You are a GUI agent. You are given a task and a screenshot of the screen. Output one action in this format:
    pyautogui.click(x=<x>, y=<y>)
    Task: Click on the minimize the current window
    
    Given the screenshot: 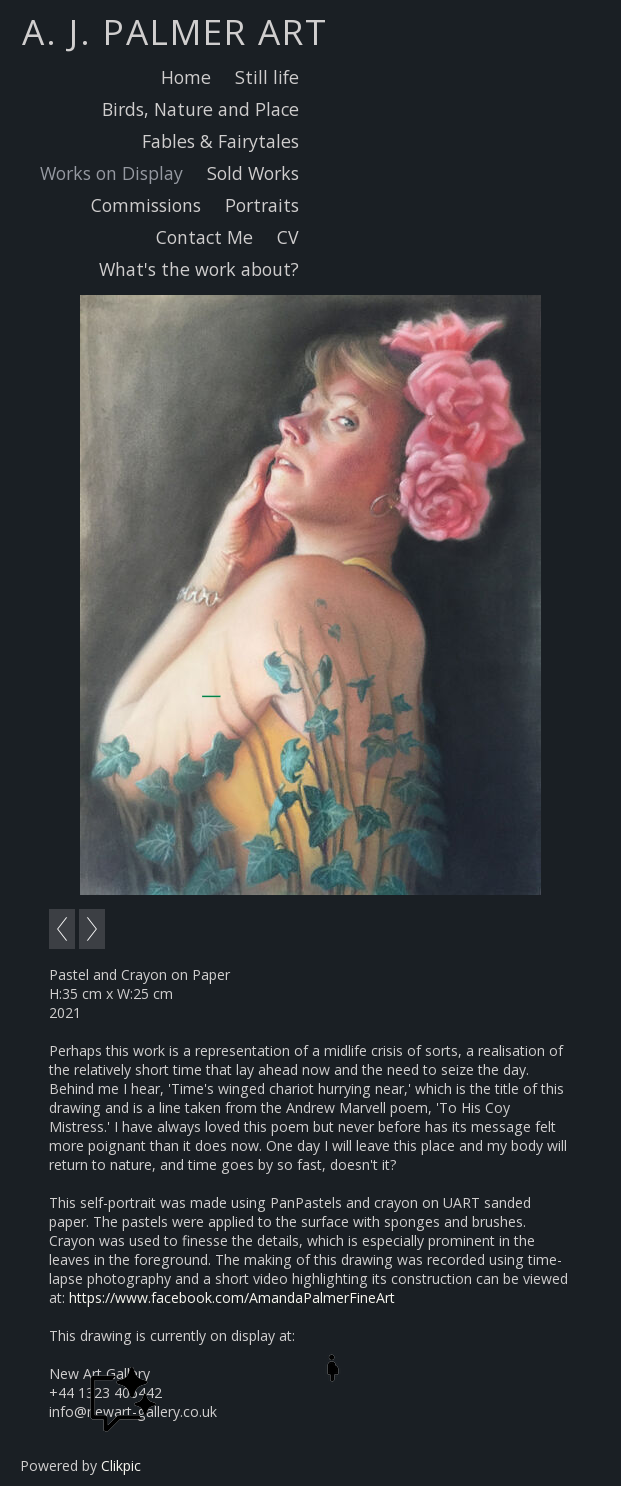 What is the action you would take?
    pyautogui.click(x=210, y=695)
    